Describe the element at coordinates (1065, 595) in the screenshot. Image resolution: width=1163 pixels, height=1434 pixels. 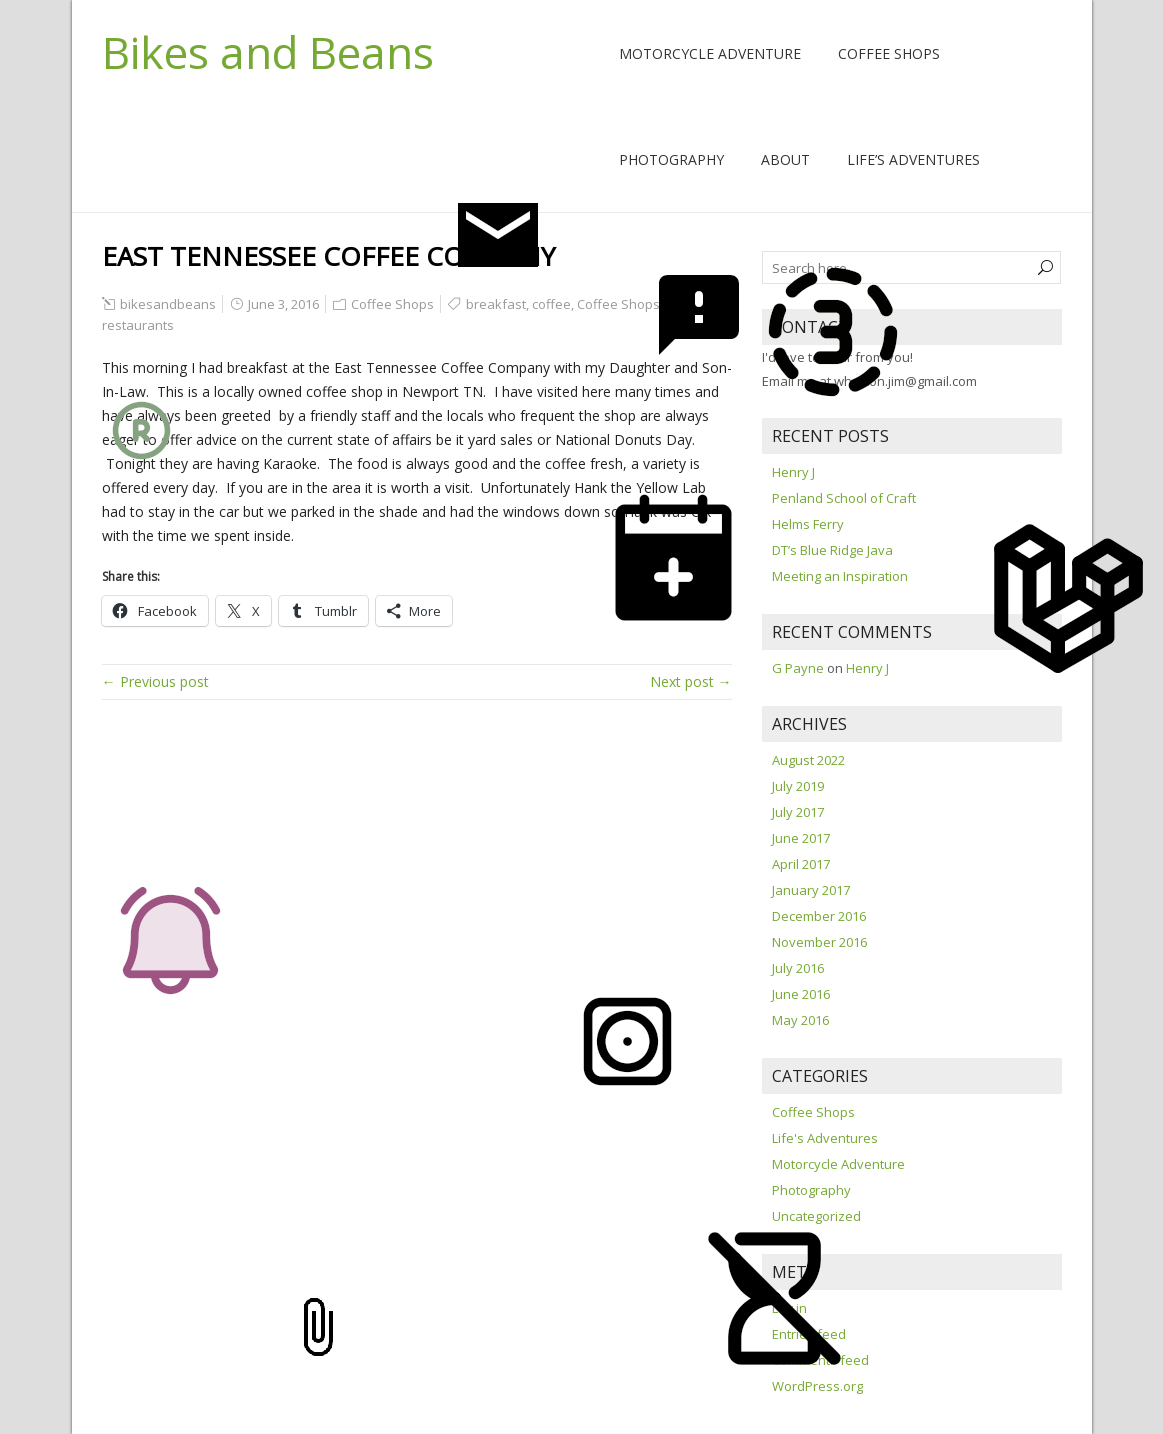
I see `Laravel framework branding or integration` at that location.